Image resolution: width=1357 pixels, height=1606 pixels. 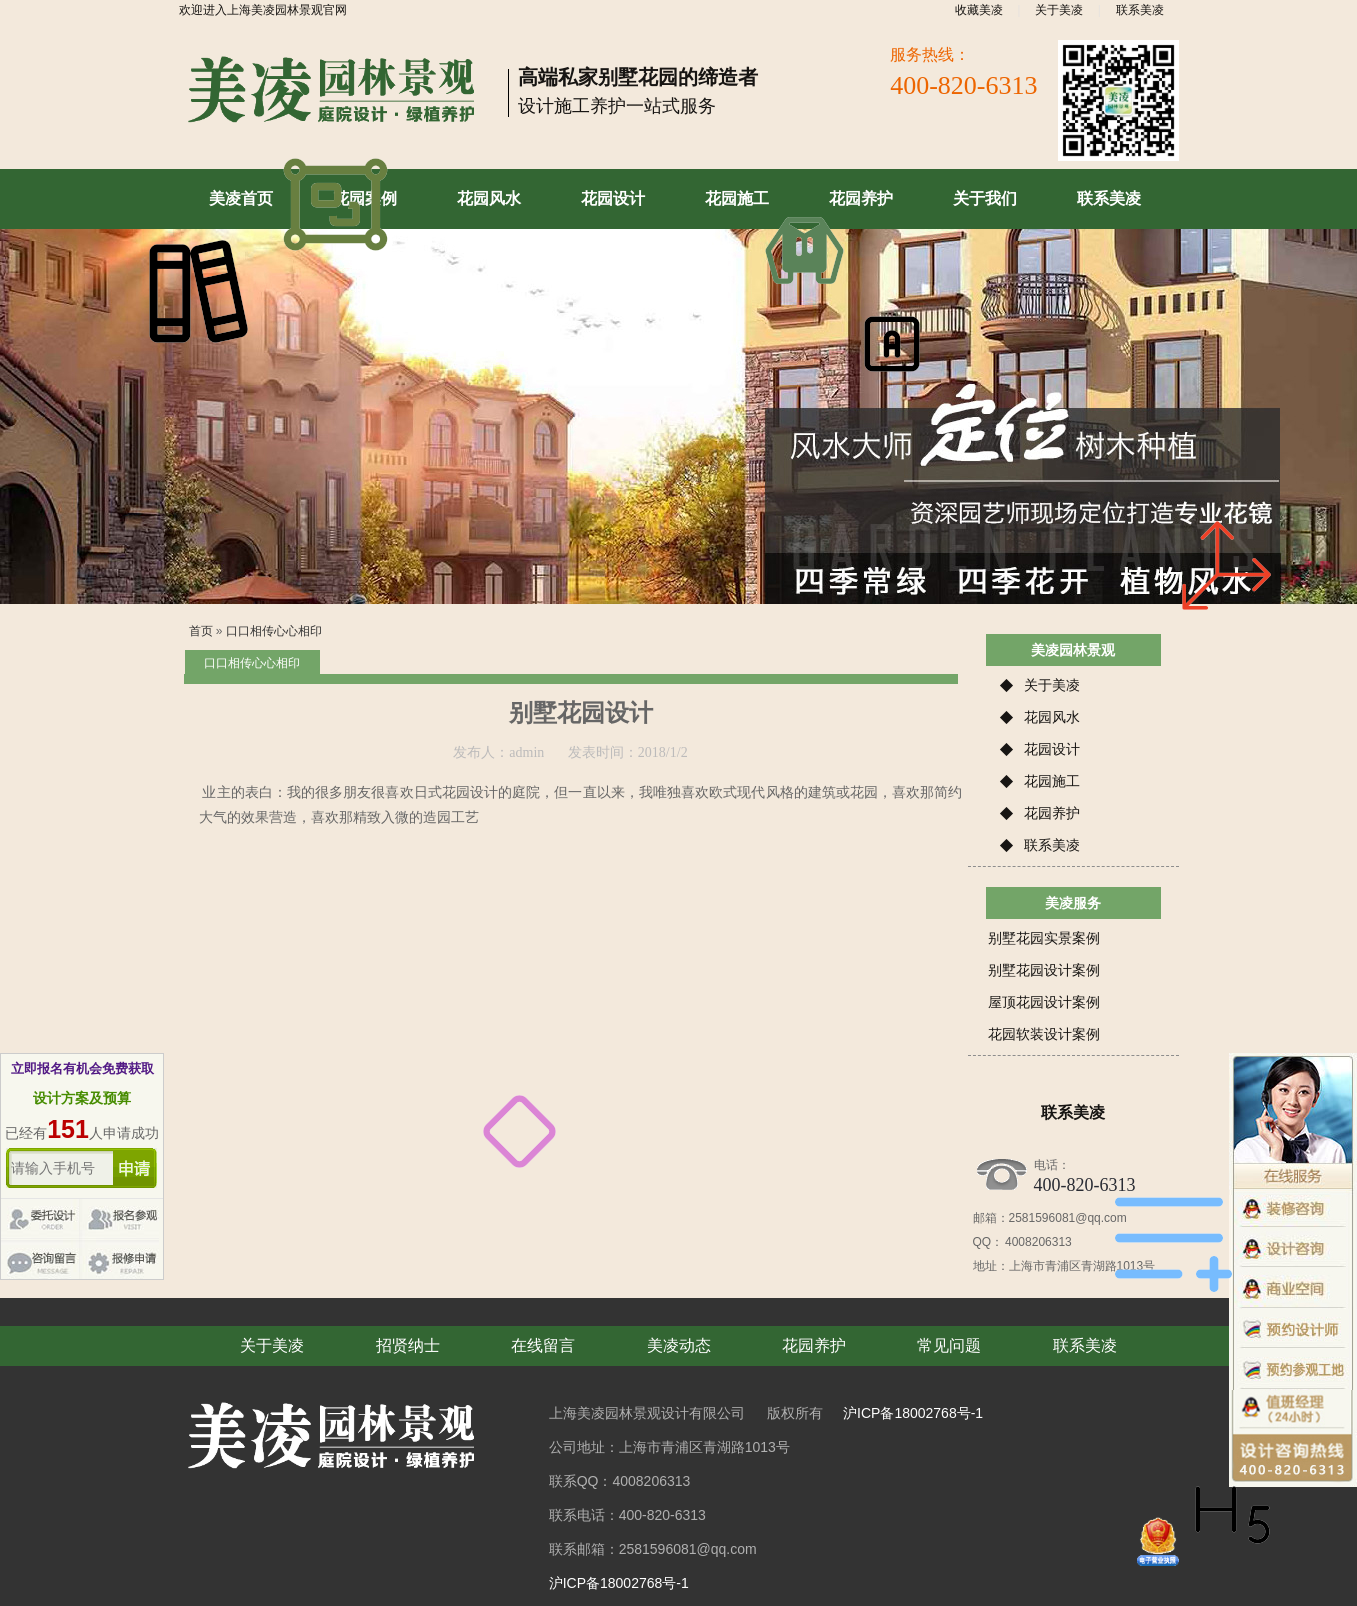 What do you see at coordinates (1228, 1513) in the screenshot?
I see `format text as heading level 5` at bounding box center [1228, 1513].